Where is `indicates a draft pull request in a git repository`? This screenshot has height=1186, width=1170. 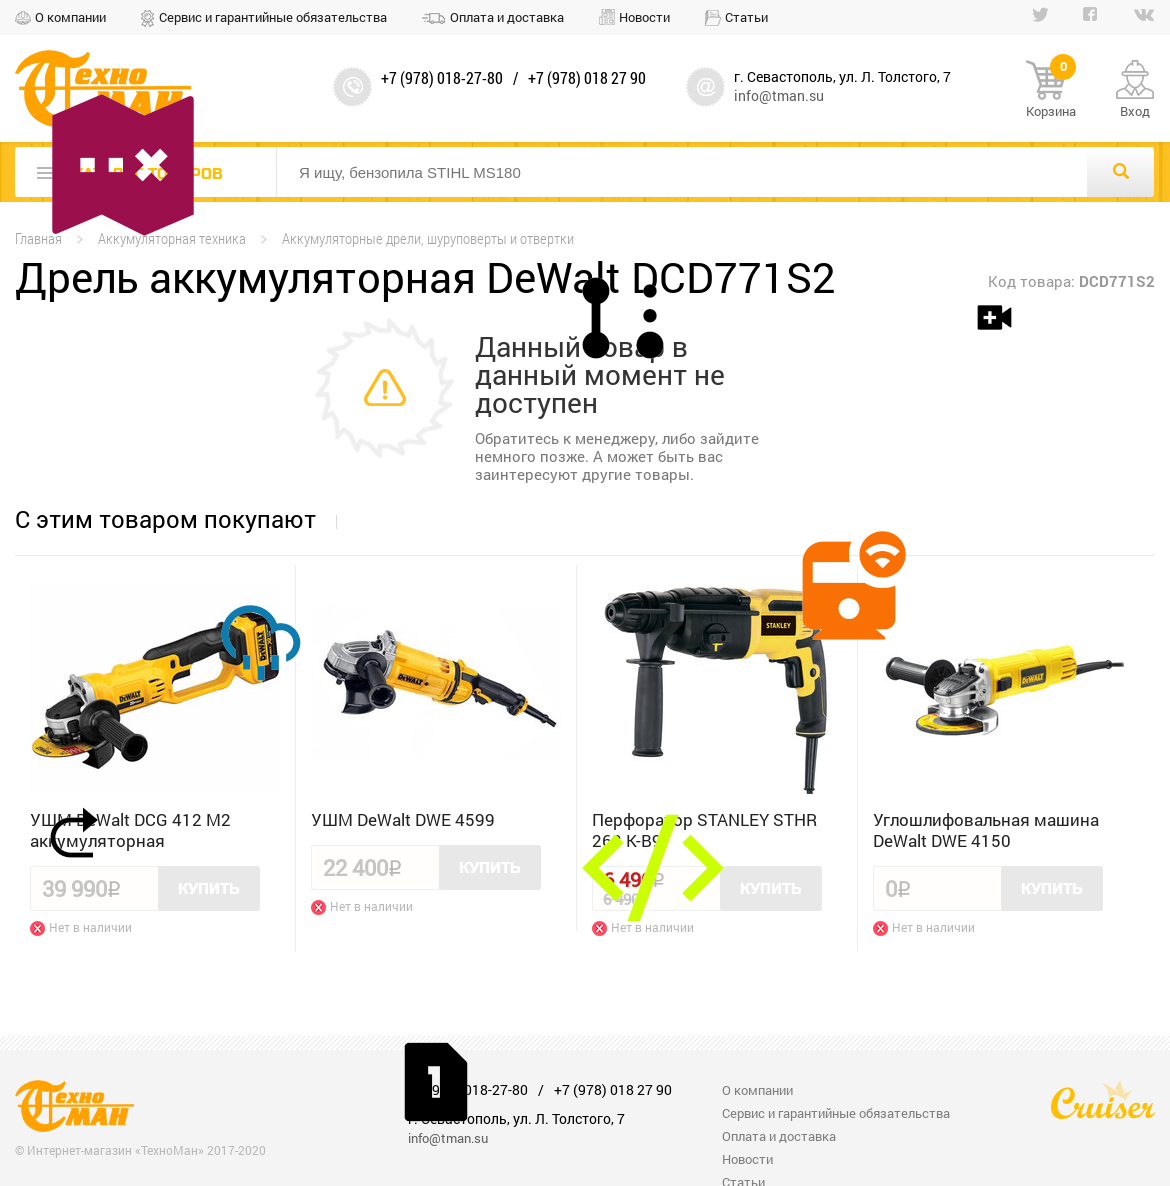
indicates a draft pull request in a git repository is located at coordinates (623, 318).